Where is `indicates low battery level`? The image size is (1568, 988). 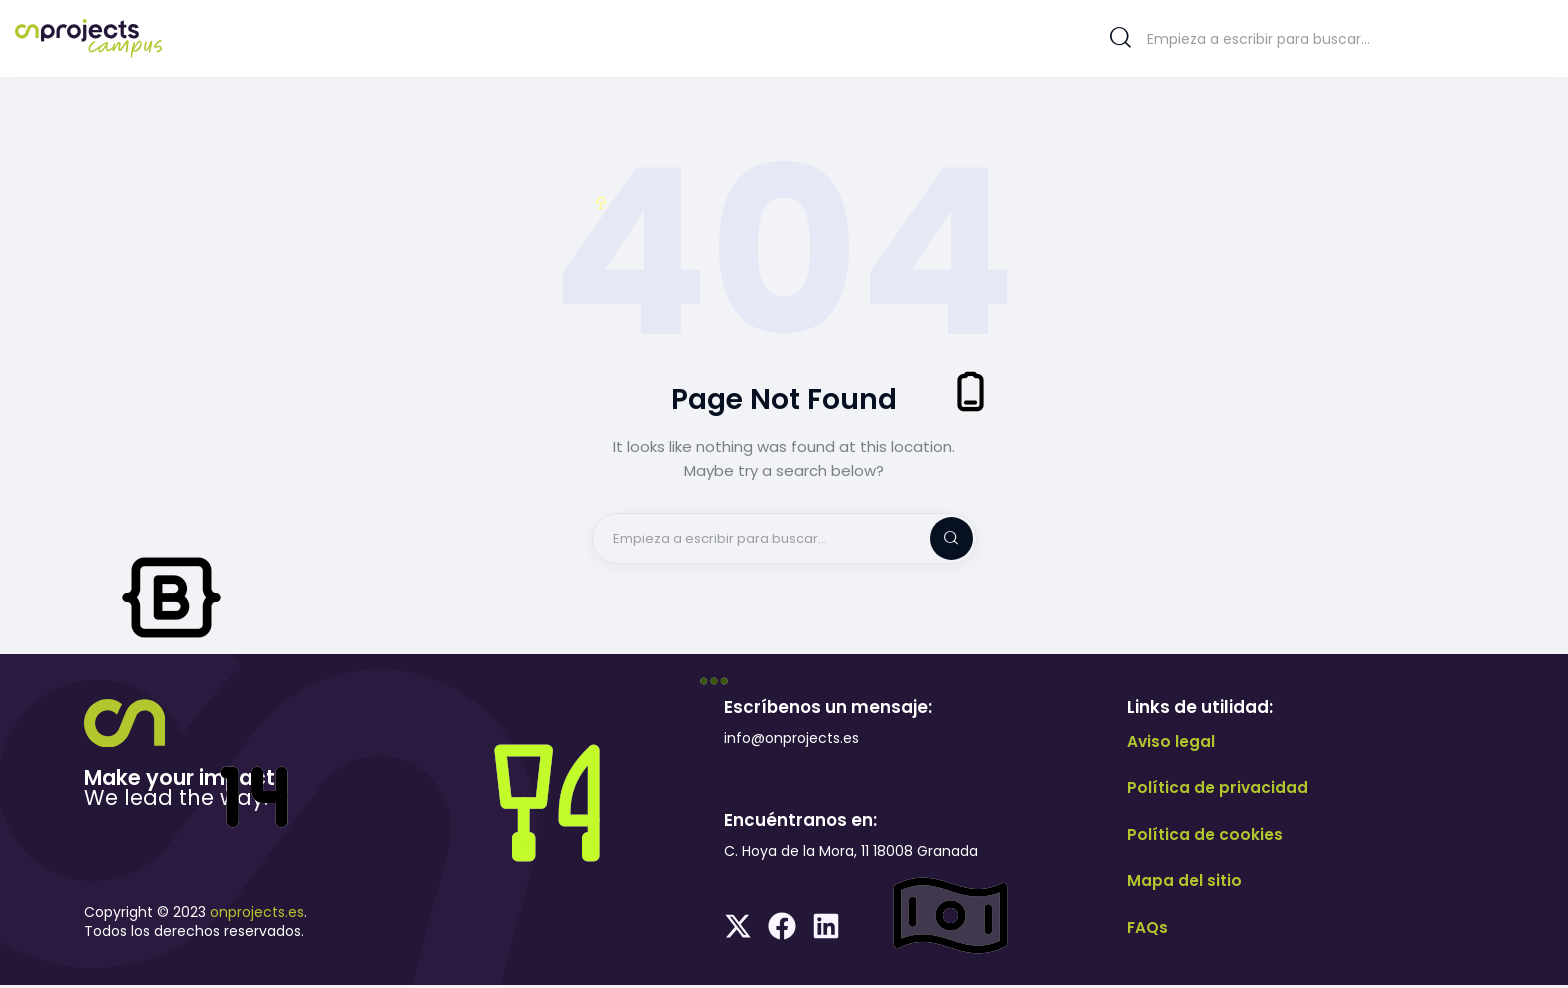
indicates low battery level is located at coordinates (970, 391).